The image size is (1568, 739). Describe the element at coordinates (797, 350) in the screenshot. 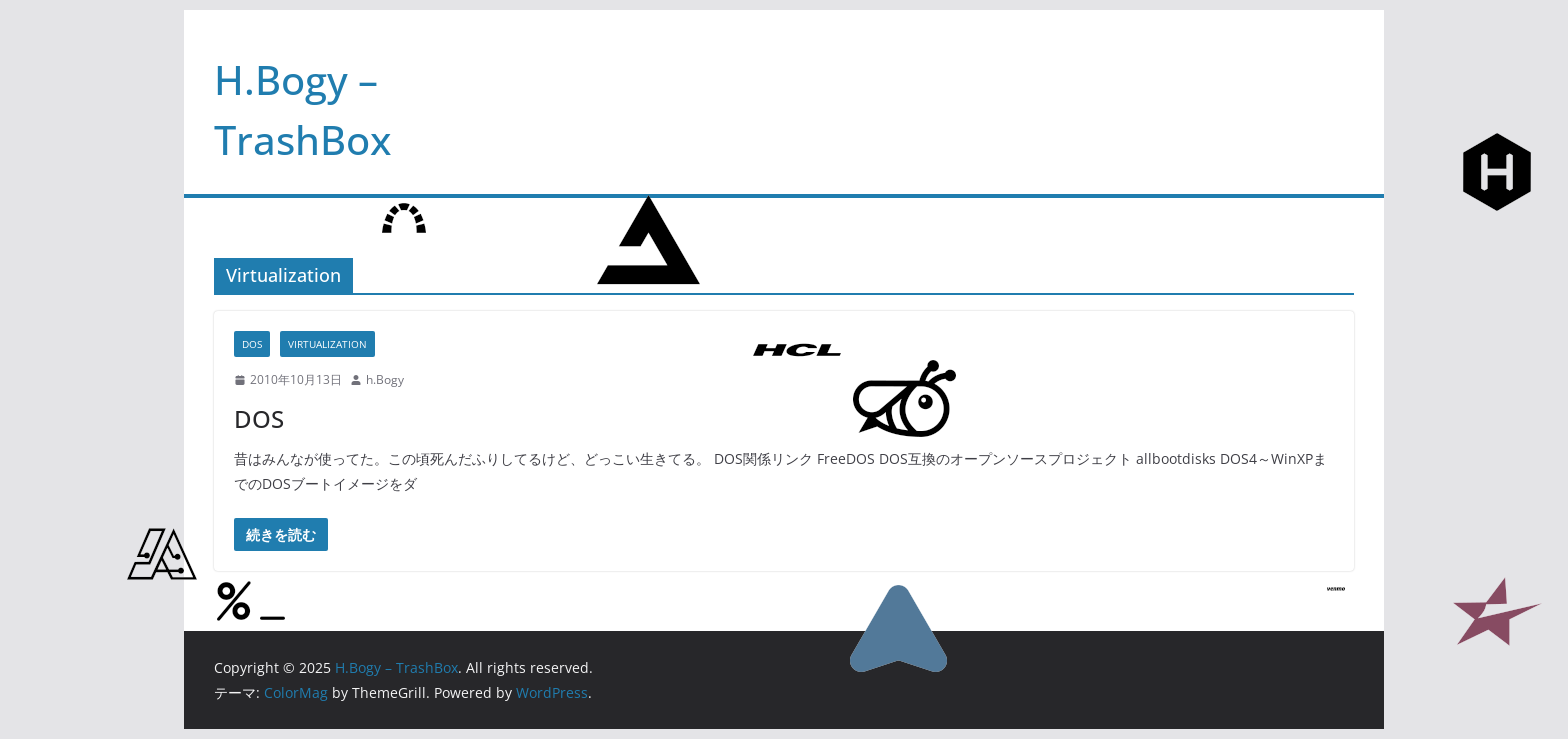

I see `HCL Technologies company logo` at that location.